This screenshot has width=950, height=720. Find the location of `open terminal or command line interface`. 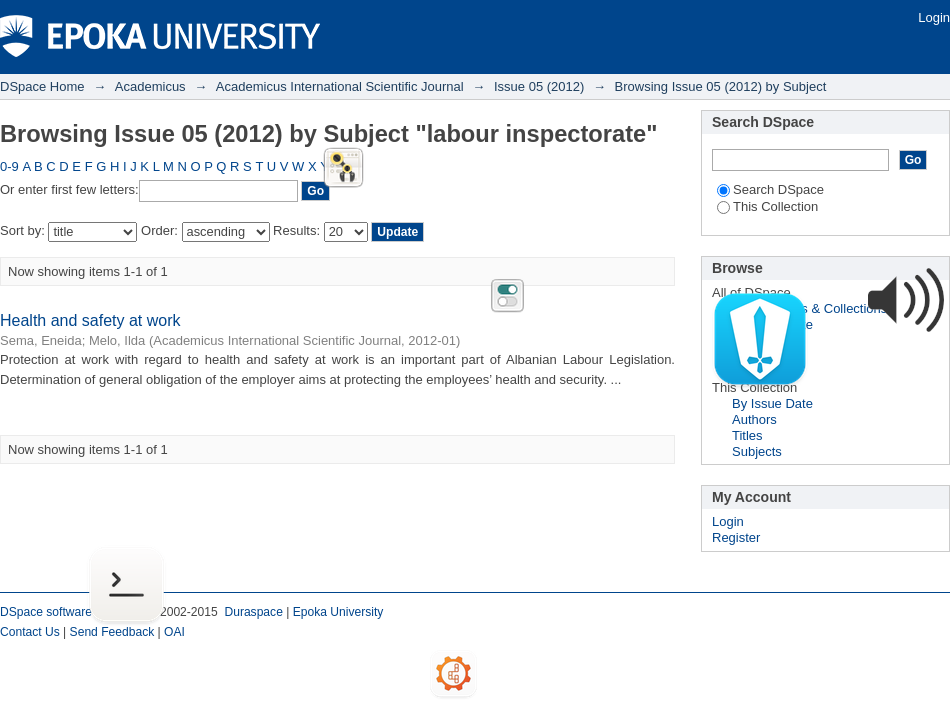

open terminal or command line interface is located at coordinates (126, 584).